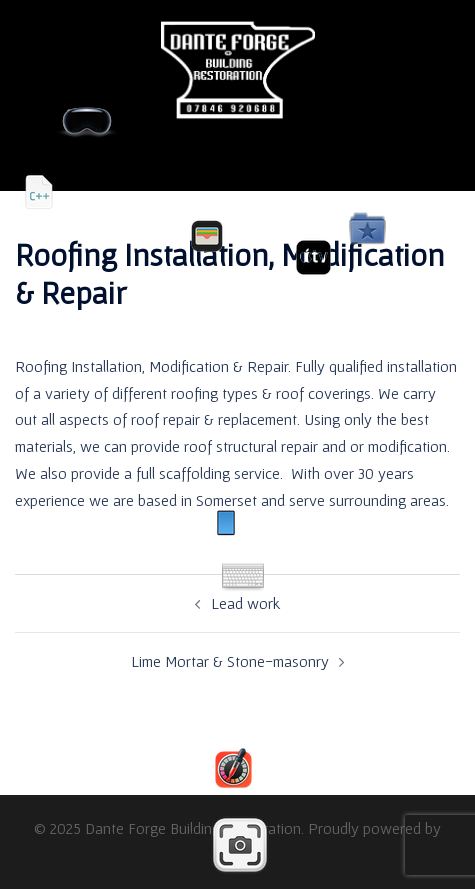 Image resolution: width=475 pixels, height=889 pixels. Describe the element at coordinates (240, 845) in the screenshot. I see `capture a screenshot of your screen` at that location.